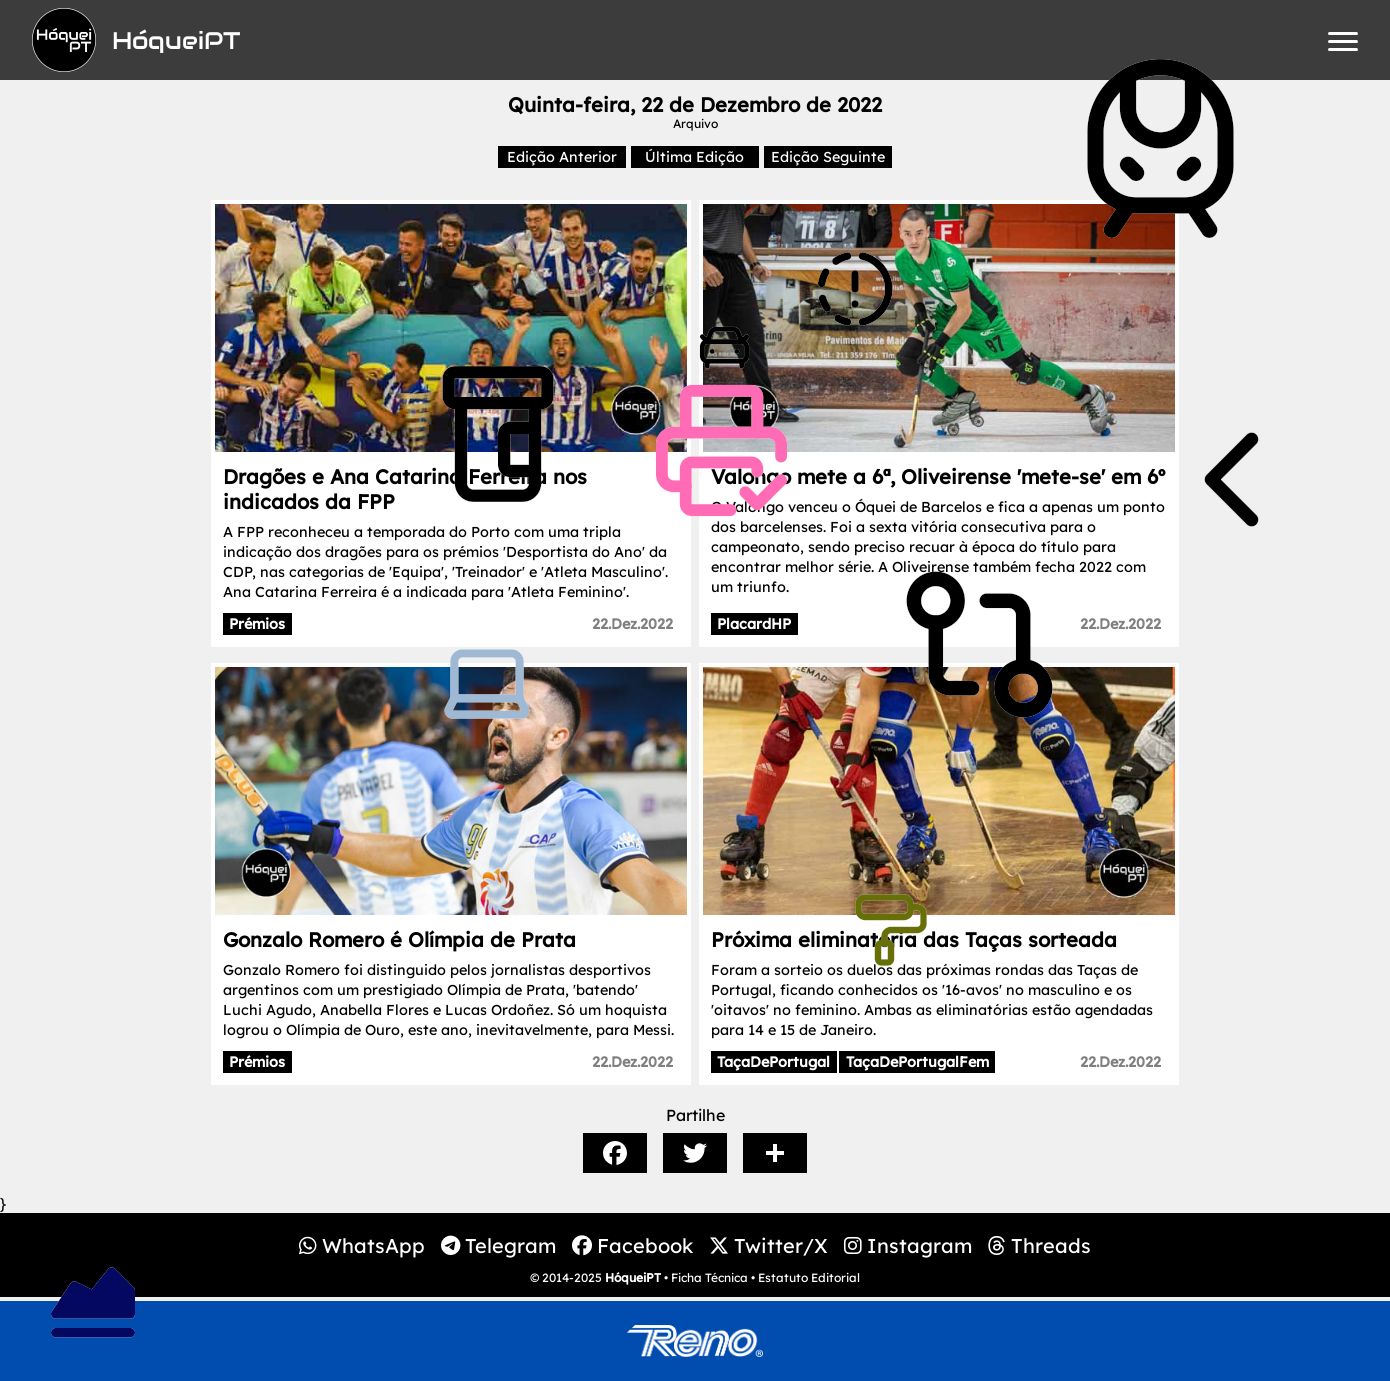  I want to click on view medication information, so click(498, 434).